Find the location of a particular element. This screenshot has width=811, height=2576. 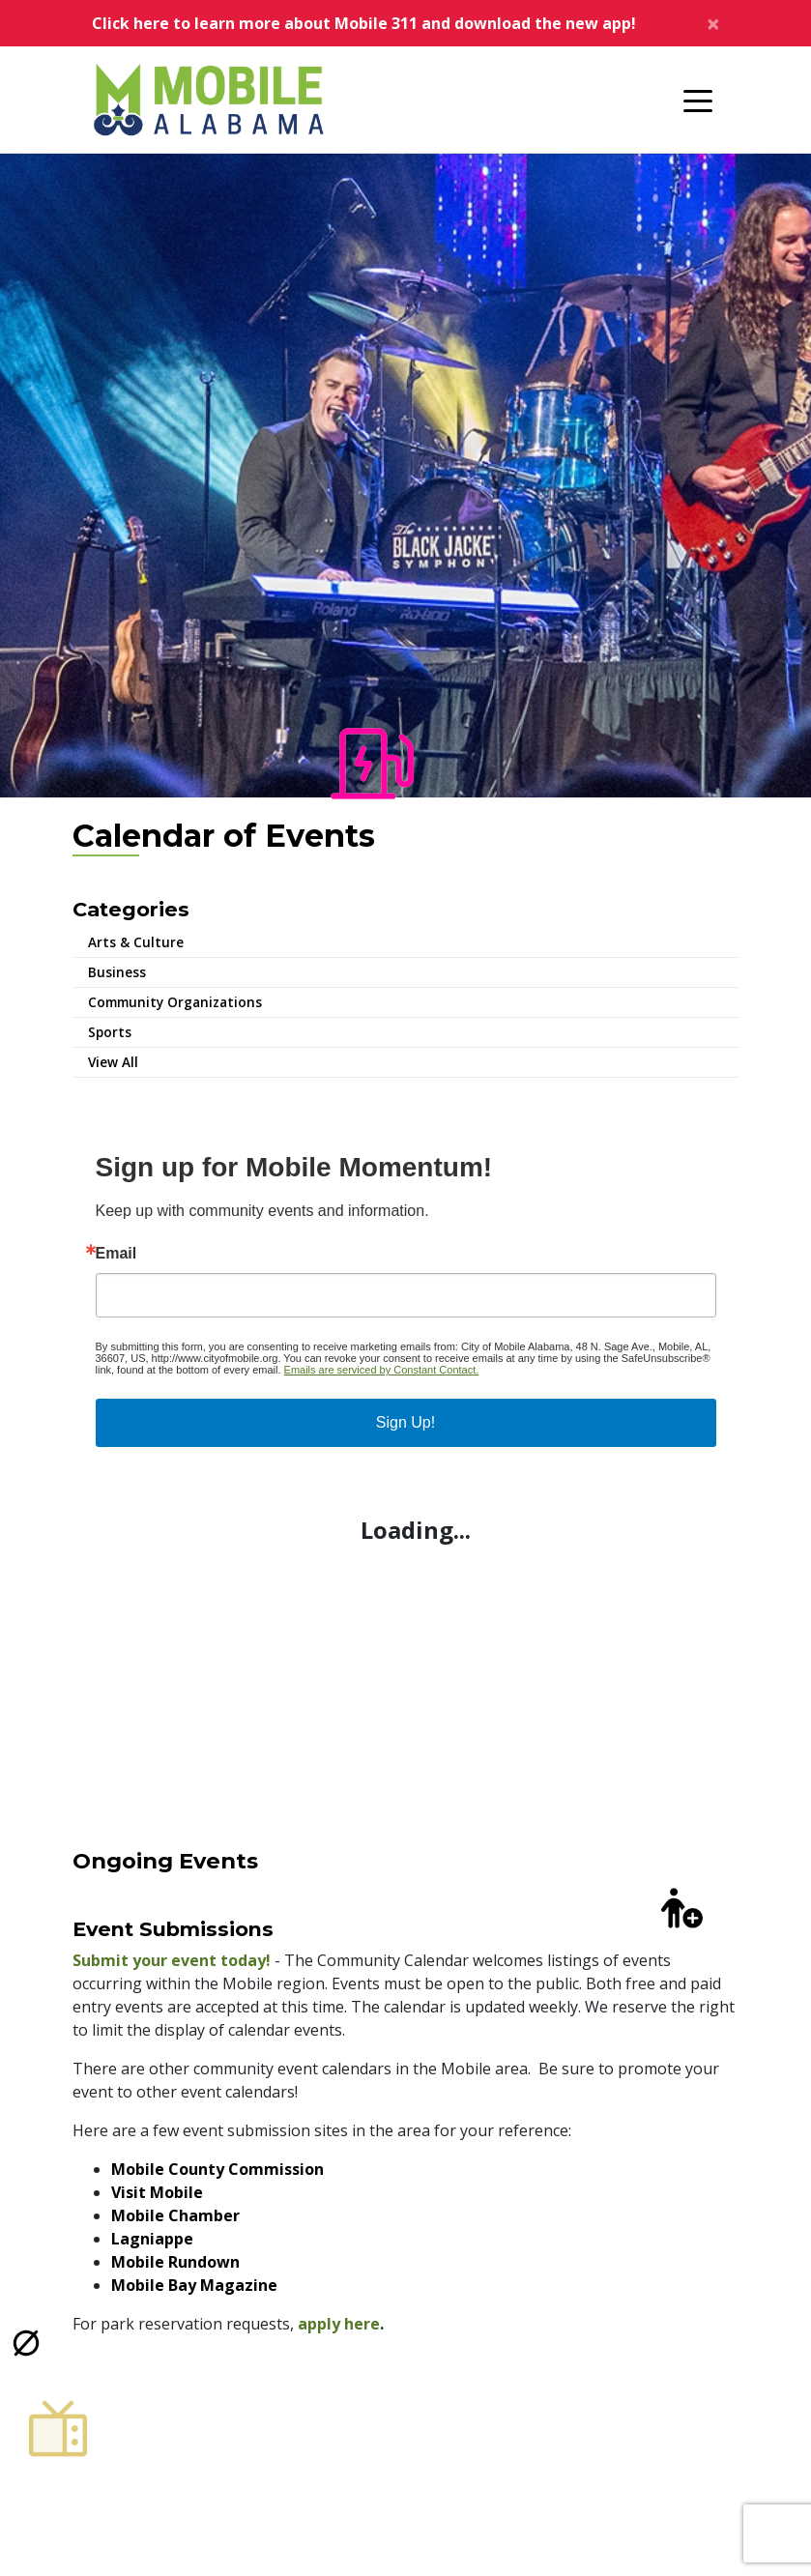

add a new user or contact is located at coordinates (681, 1908).